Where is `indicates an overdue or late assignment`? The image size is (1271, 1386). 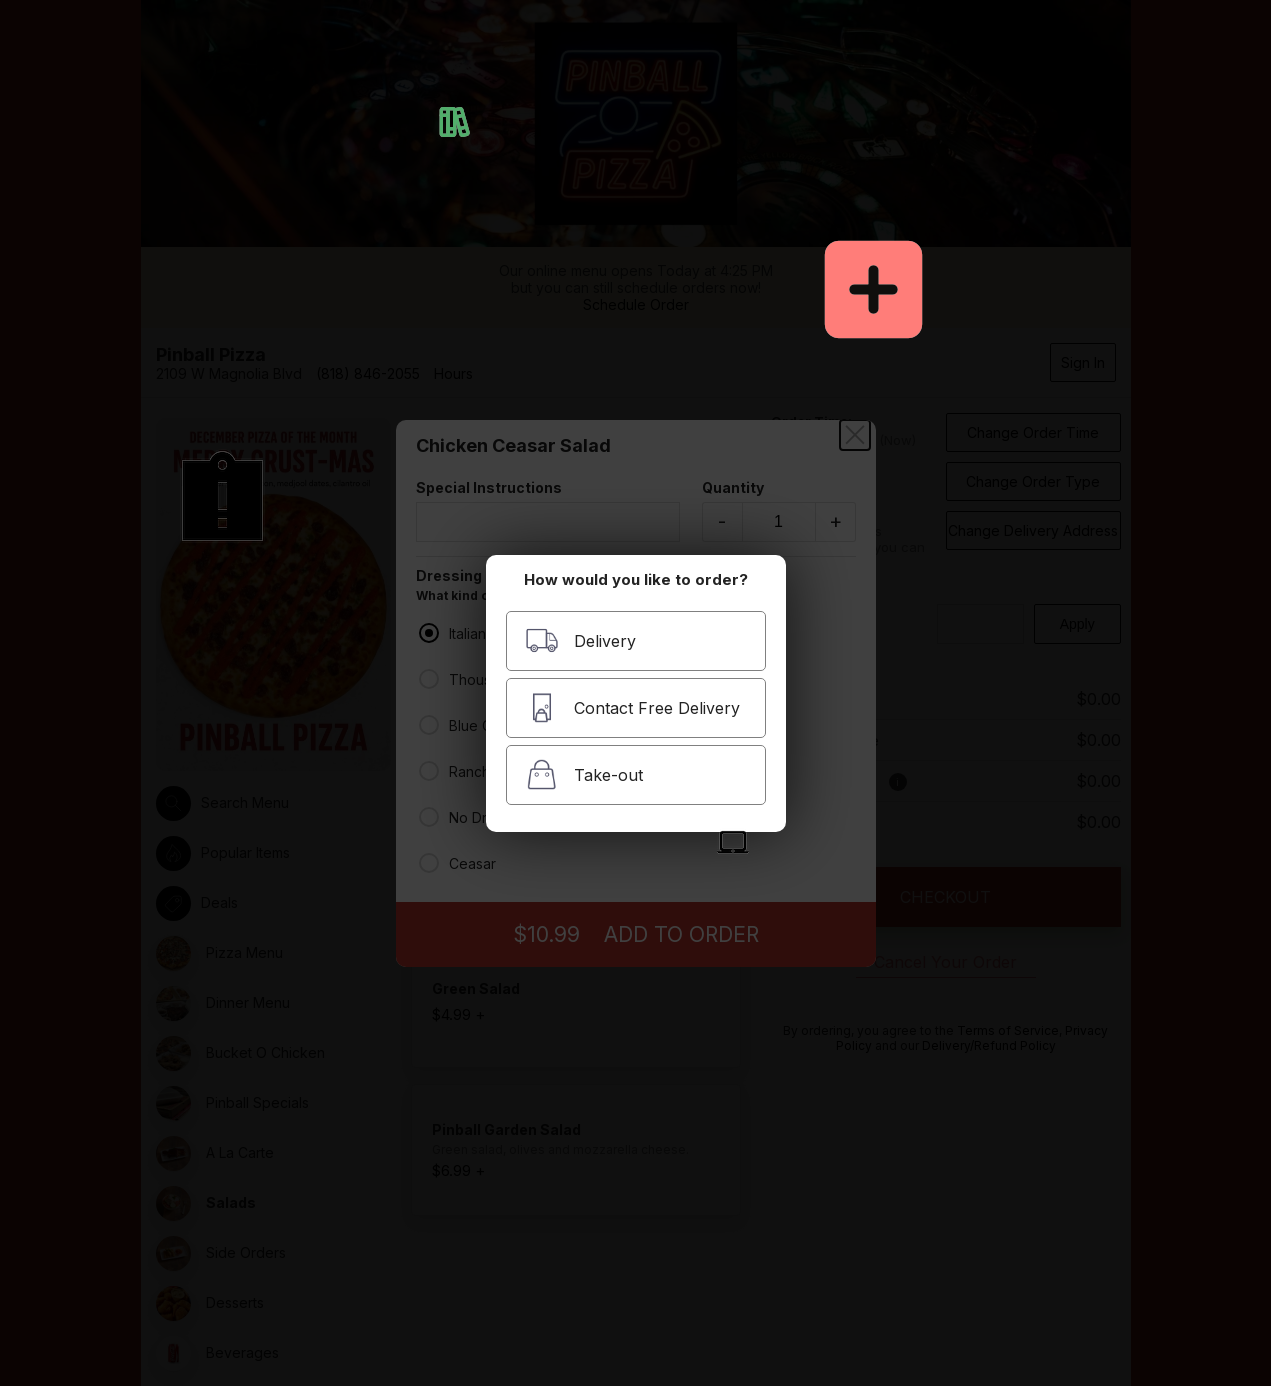 indicates an overdue or late assignment is located at coordinates (222, 500).